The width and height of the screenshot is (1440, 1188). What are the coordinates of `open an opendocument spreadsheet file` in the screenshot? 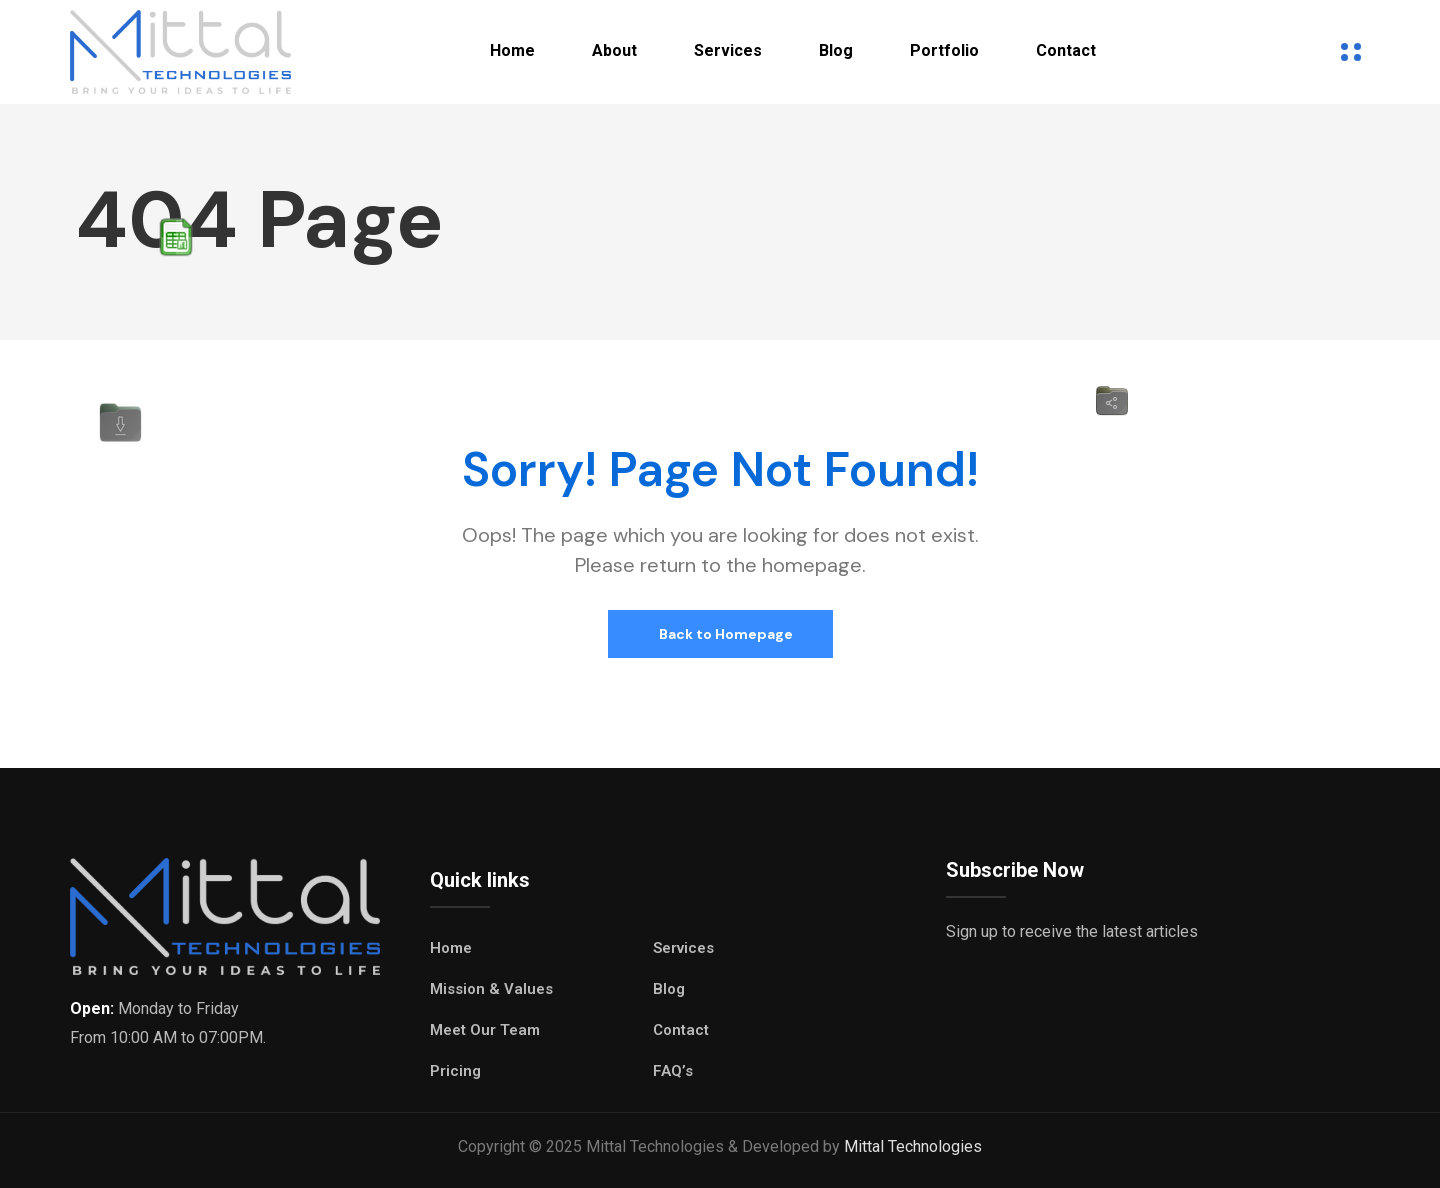 It's located at (176, 237).